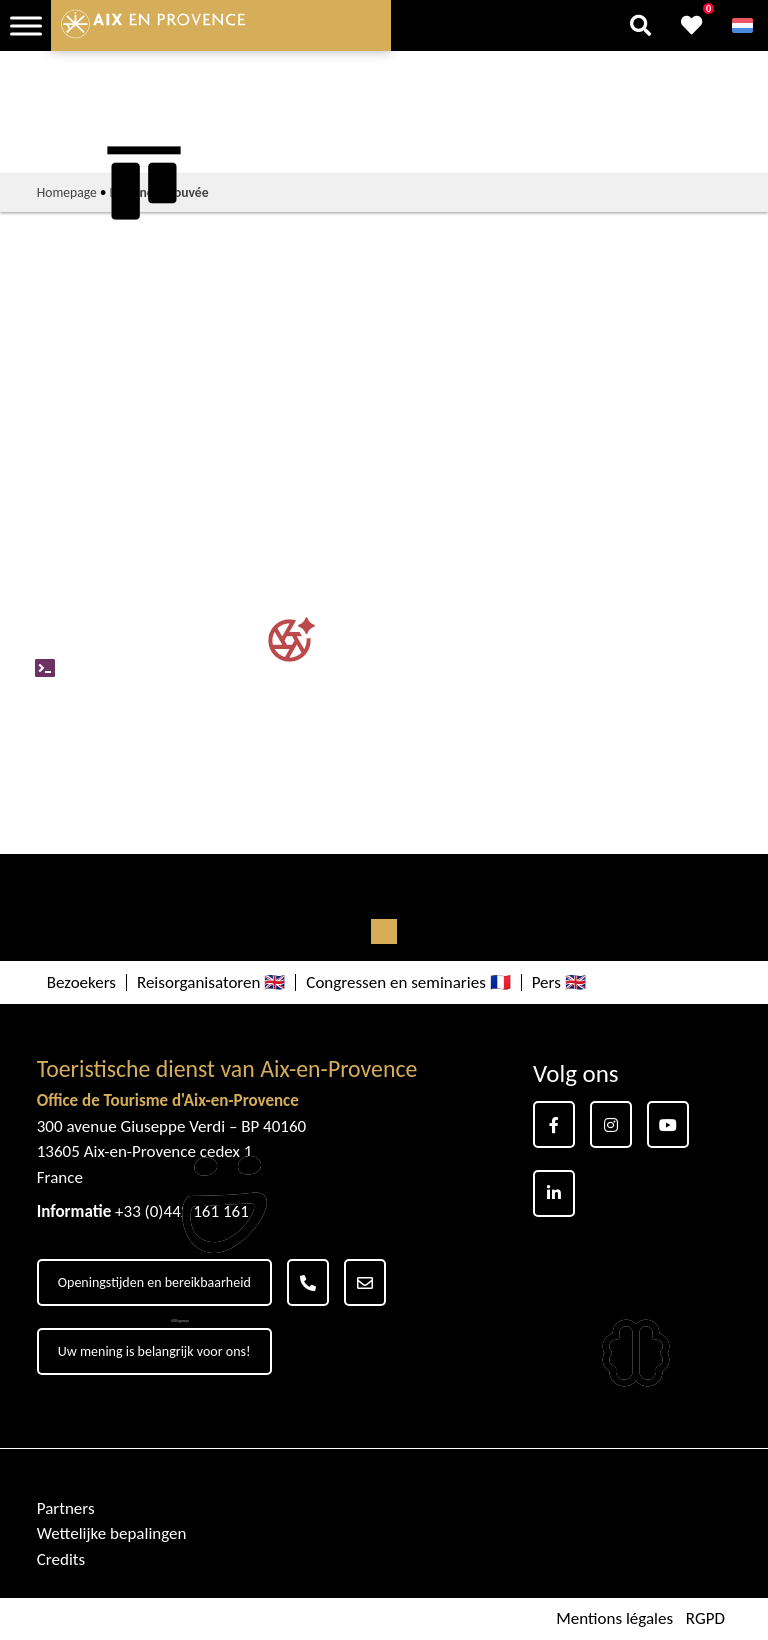 The height and width of the screenshot is (1640, 768). What do you see at coordinates (144, 183) in the screenshot?
I see `align items to the top of the container` at bounding box center [144, 183].